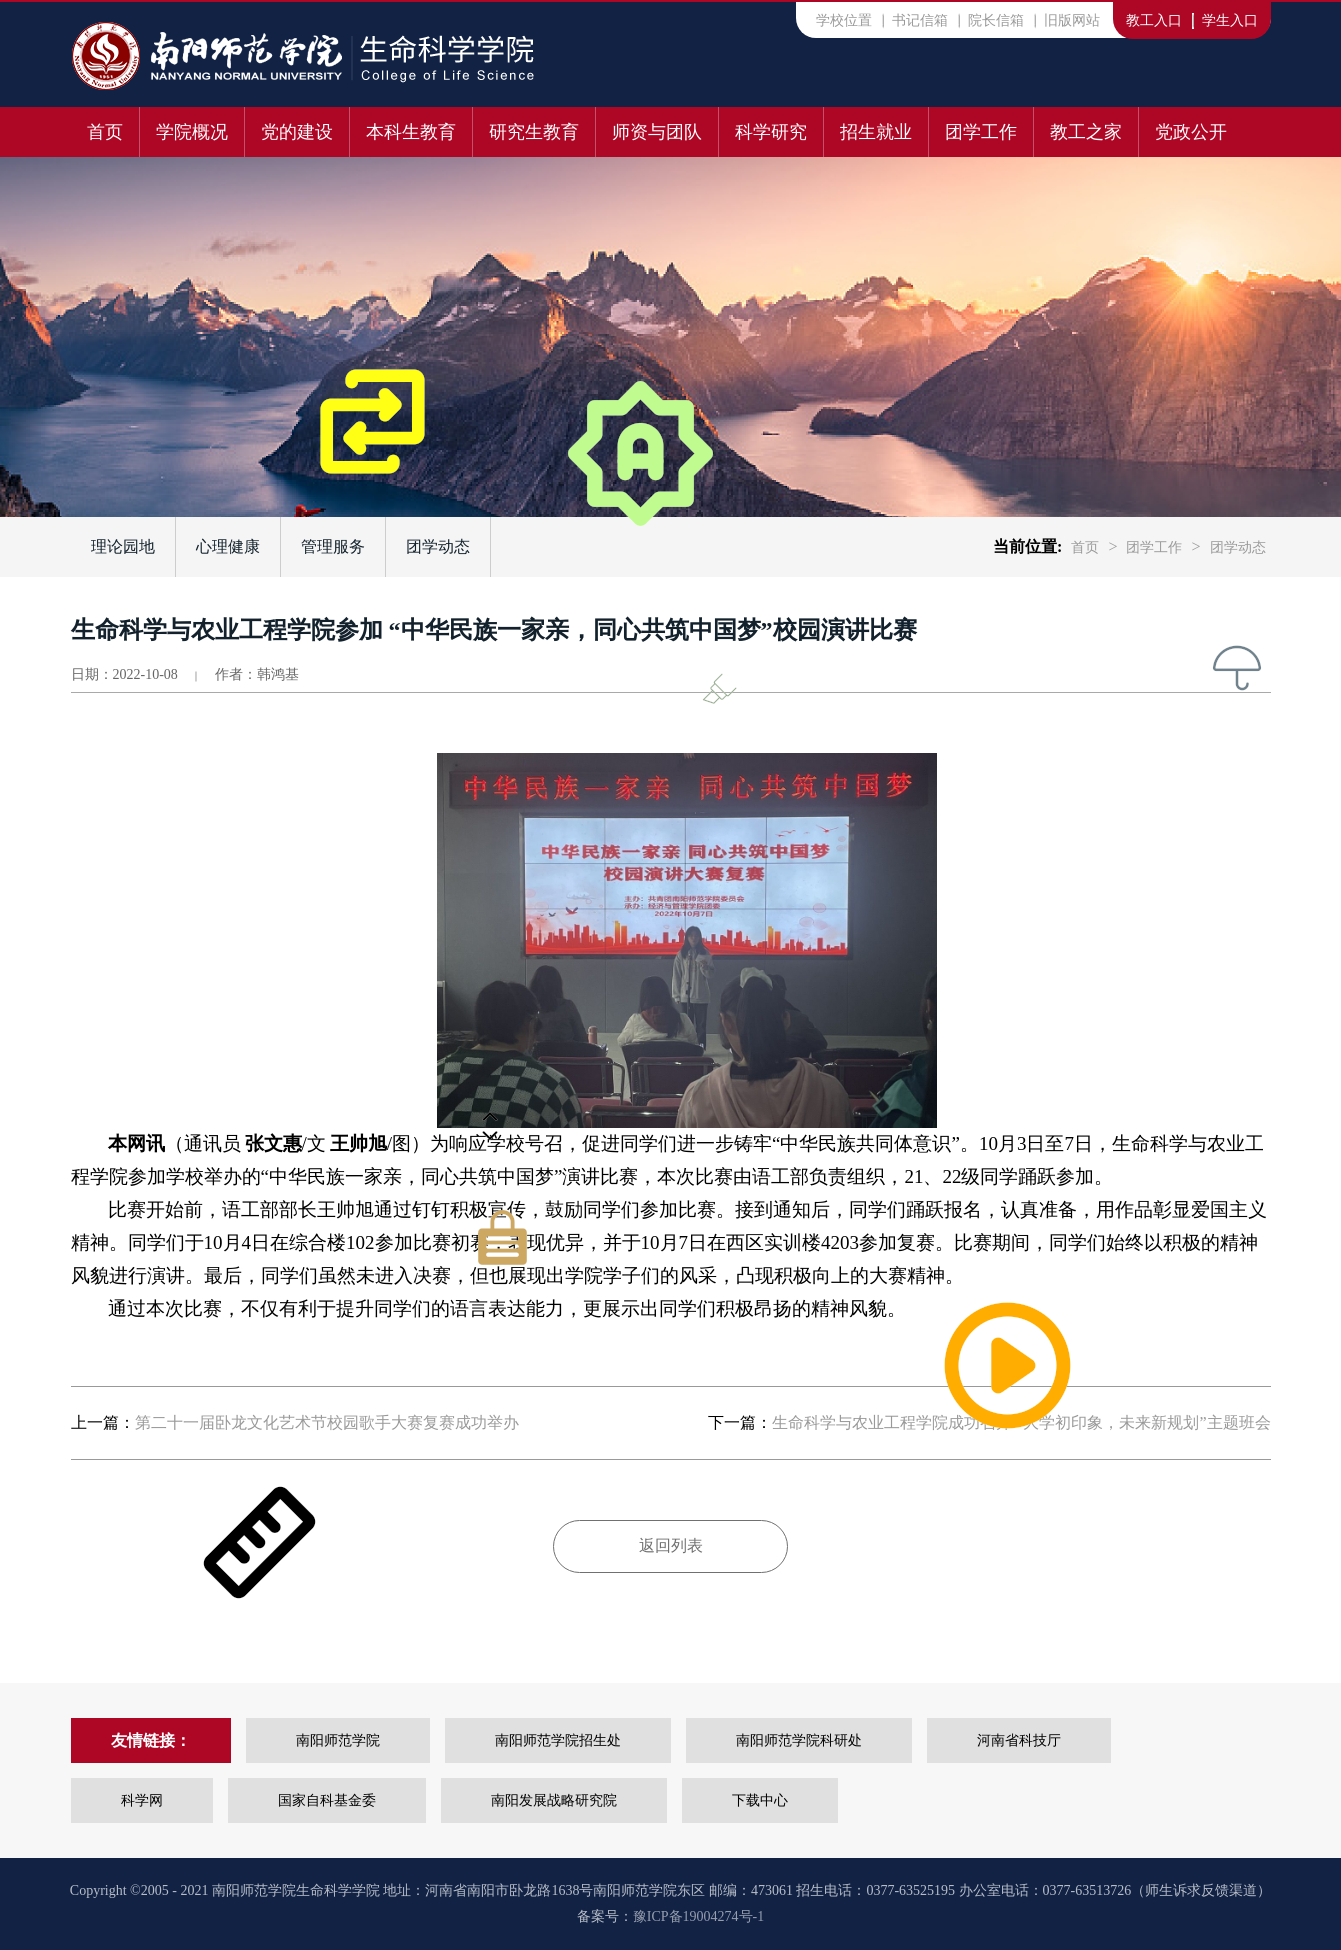  Describe the element at coordinates (372, 421) in the screenshot. I see `swap or exchange items` at that location.